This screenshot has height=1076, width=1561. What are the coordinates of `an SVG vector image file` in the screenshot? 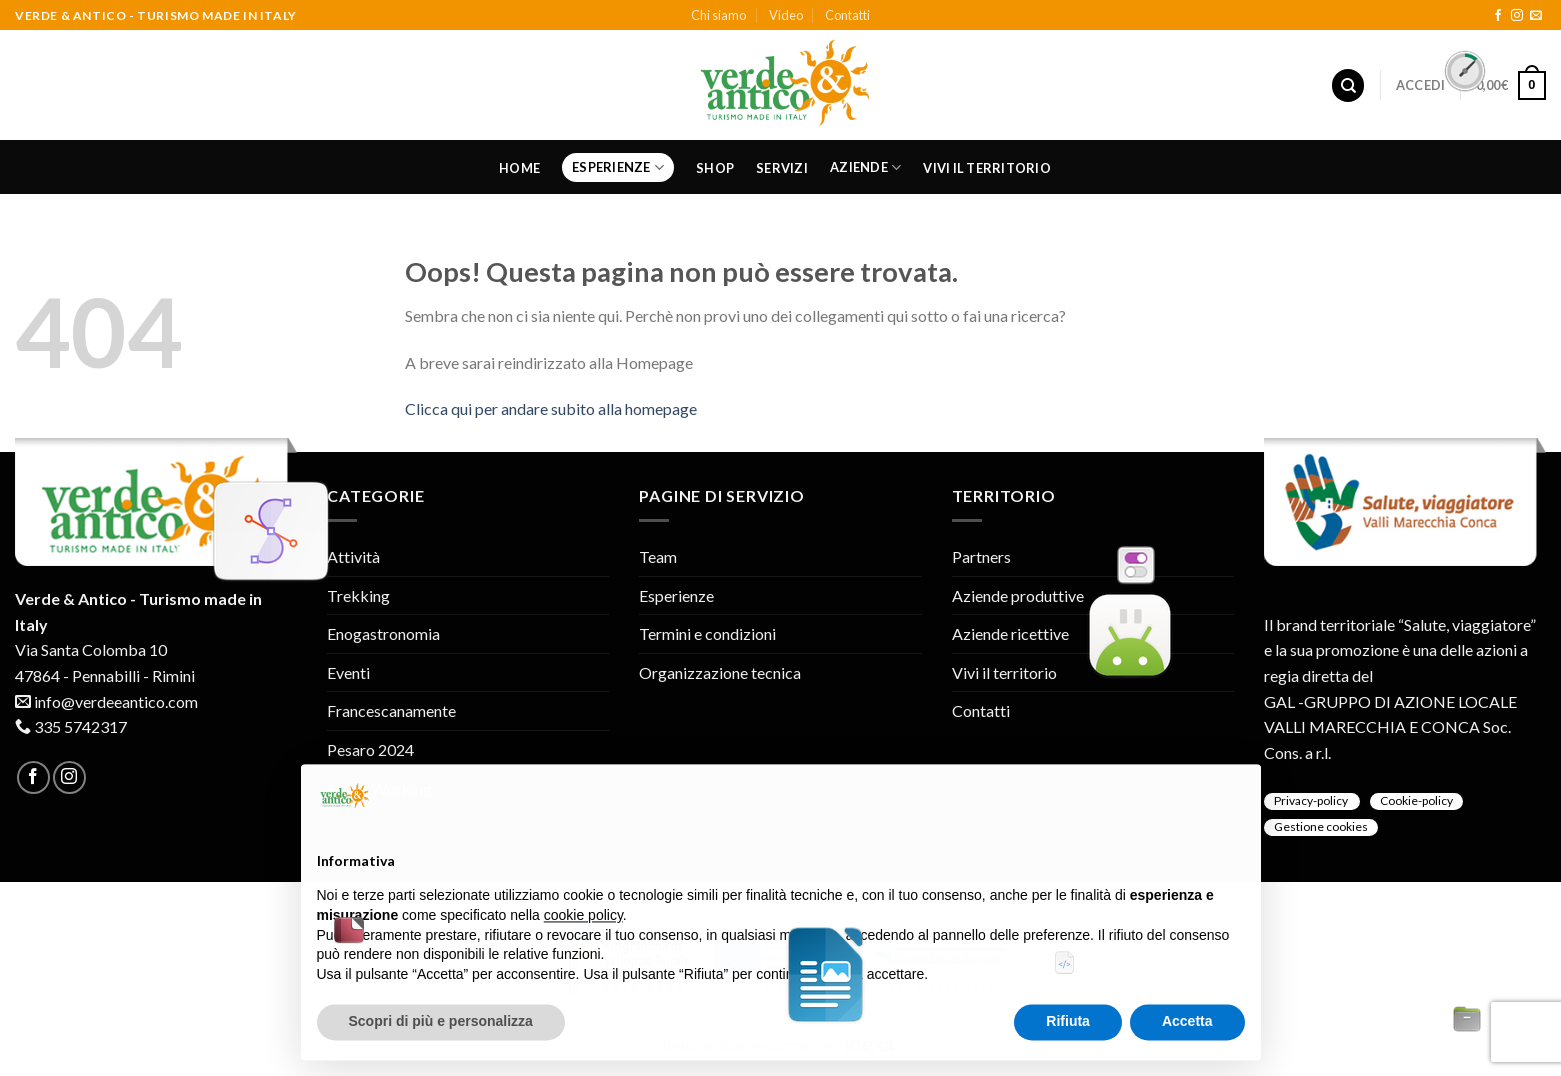 It's located at (271, 527).